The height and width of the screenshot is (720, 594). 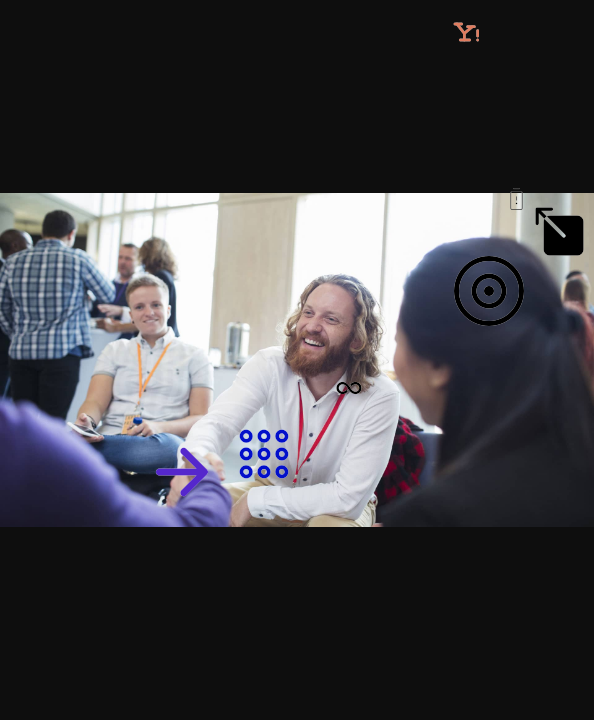 I want to click on enable infinite scroll or looping, so click(x=349, y=388).